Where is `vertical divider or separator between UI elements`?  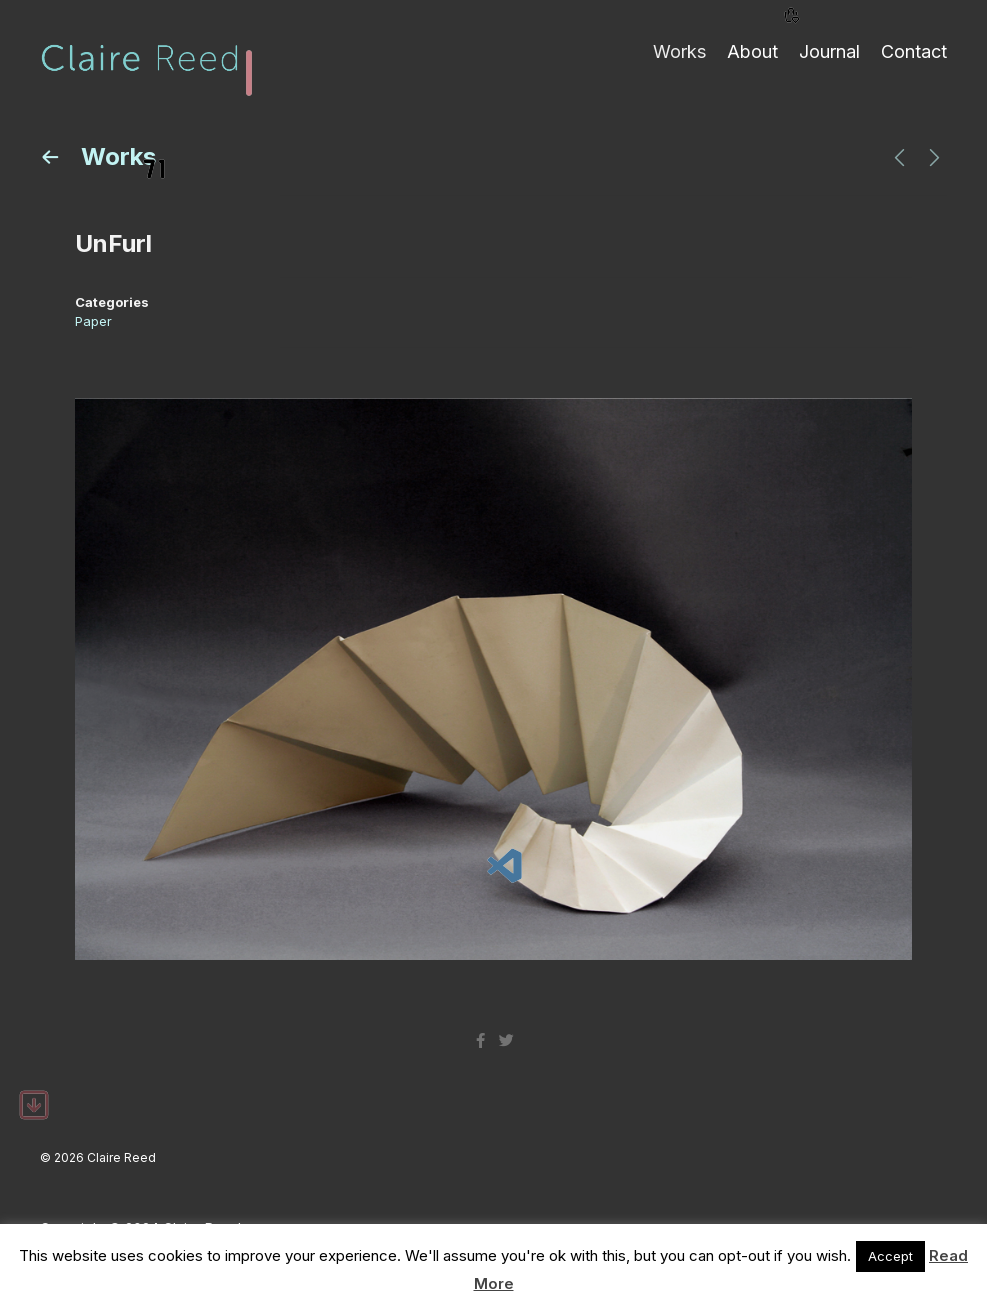 vertical divider or separator between UI elements is located at coordinates (249, 73).